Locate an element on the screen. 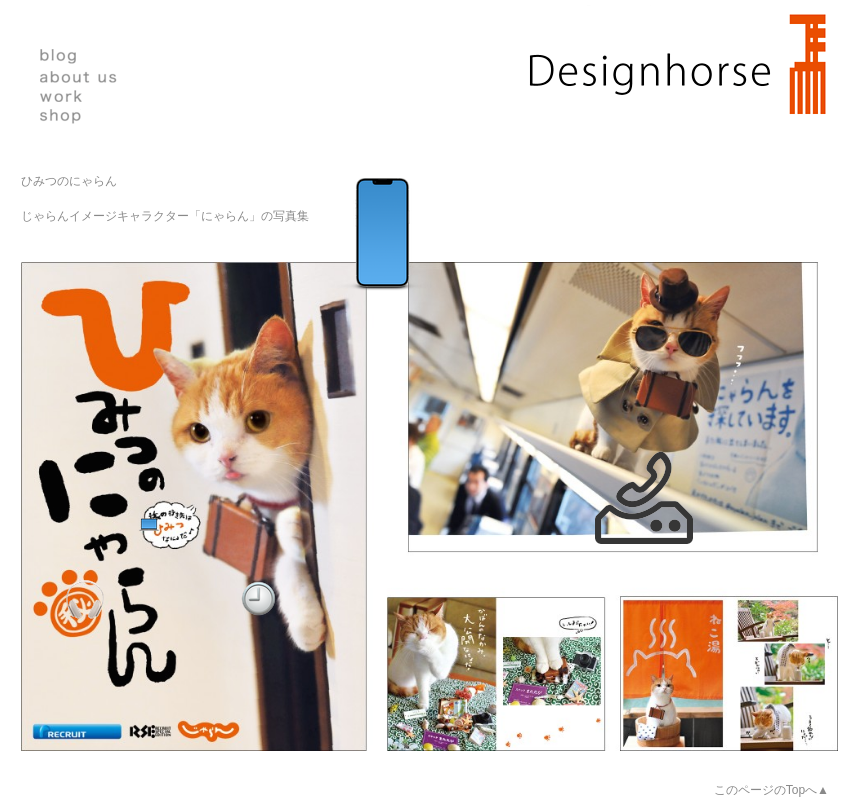 The height and width of the screenshot is (811, 859). view recently accessed files is located at coordinates (258, 598).